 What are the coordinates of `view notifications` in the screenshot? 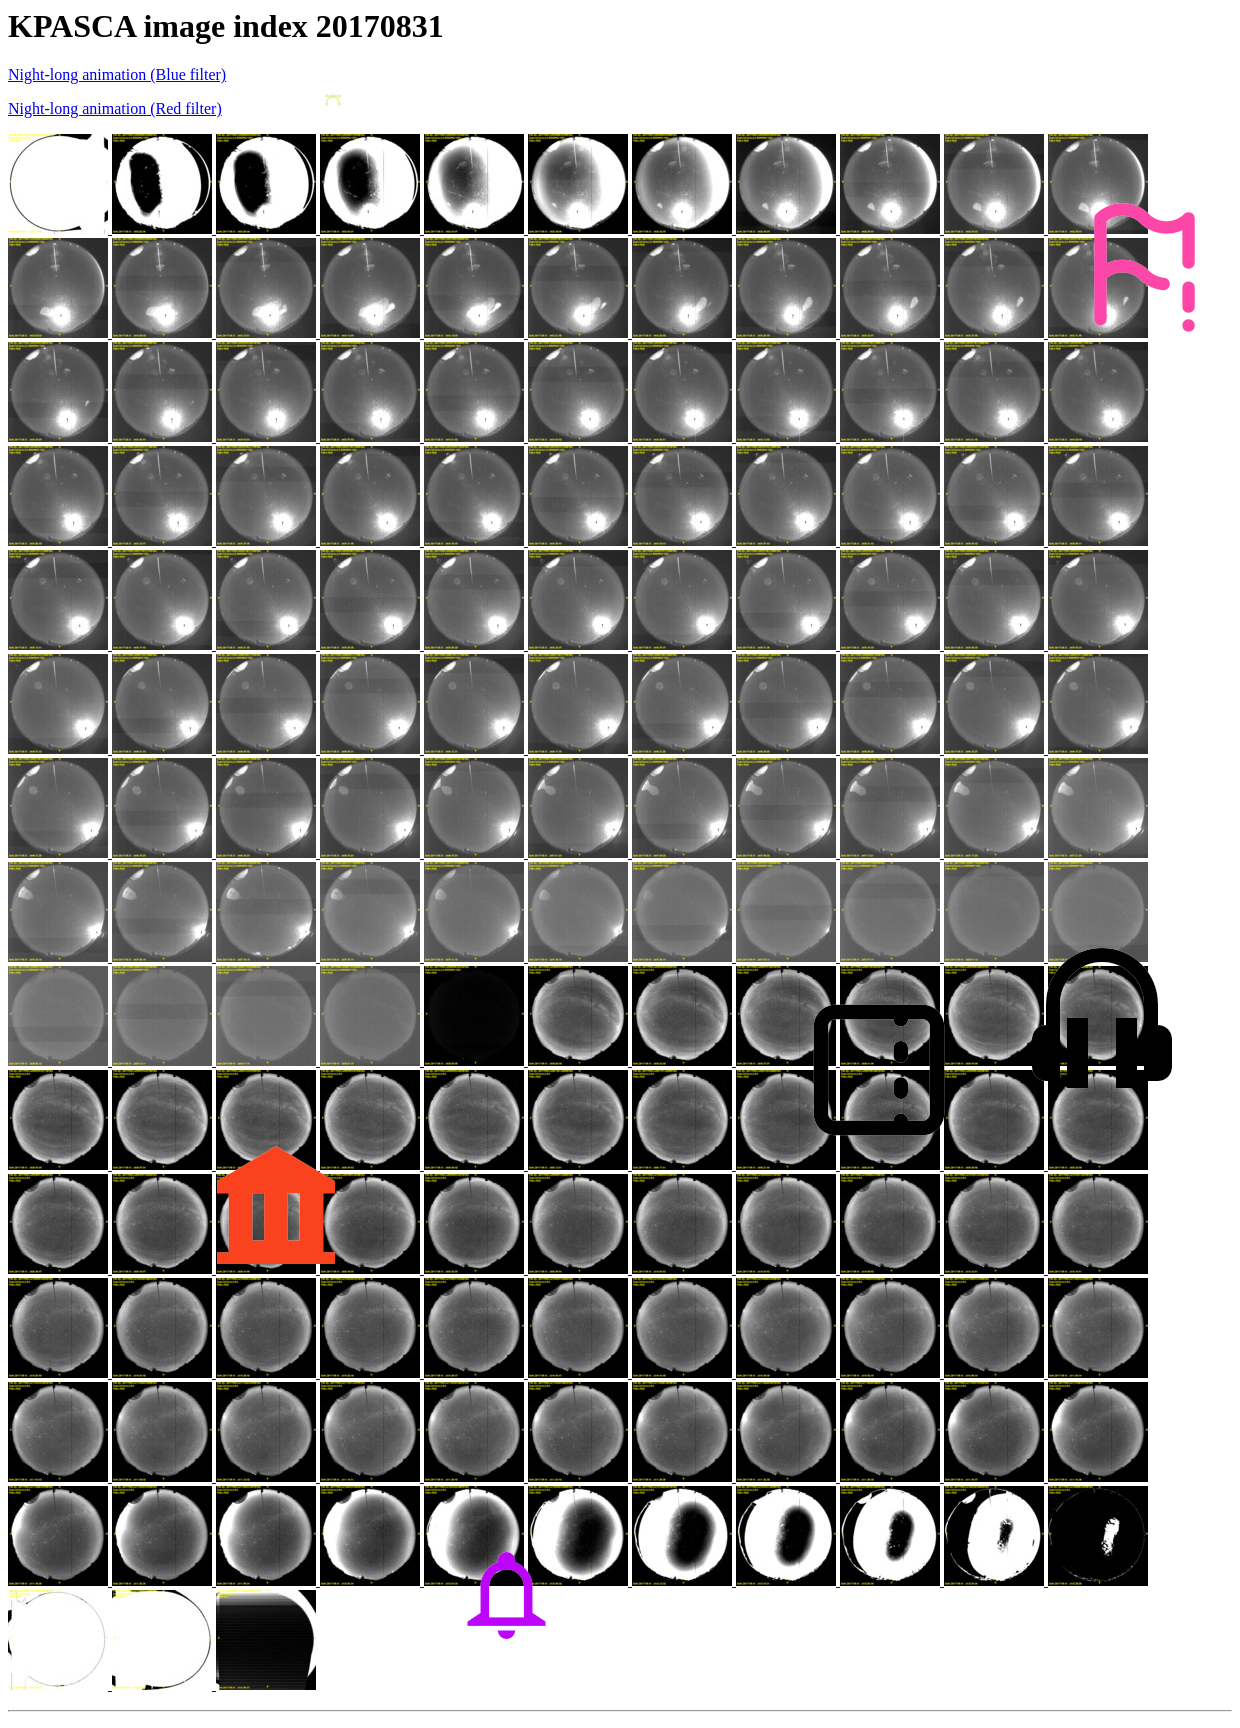 It's located at (506, 1595).